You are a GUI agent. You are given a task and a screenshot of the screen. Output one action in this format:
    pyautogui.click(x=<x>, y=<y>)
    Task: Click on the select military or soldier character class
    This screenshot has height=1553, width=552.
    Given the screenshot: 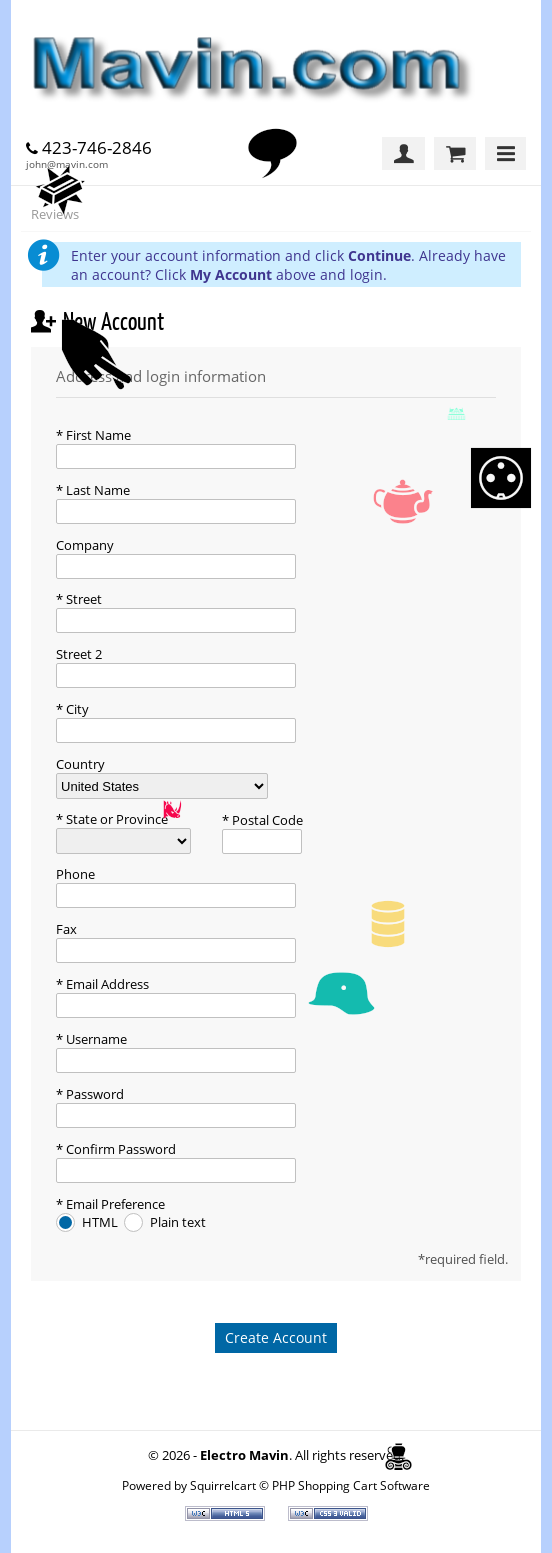 What is the action you would take?
    pyautogui.click(x=341, y=993)
    